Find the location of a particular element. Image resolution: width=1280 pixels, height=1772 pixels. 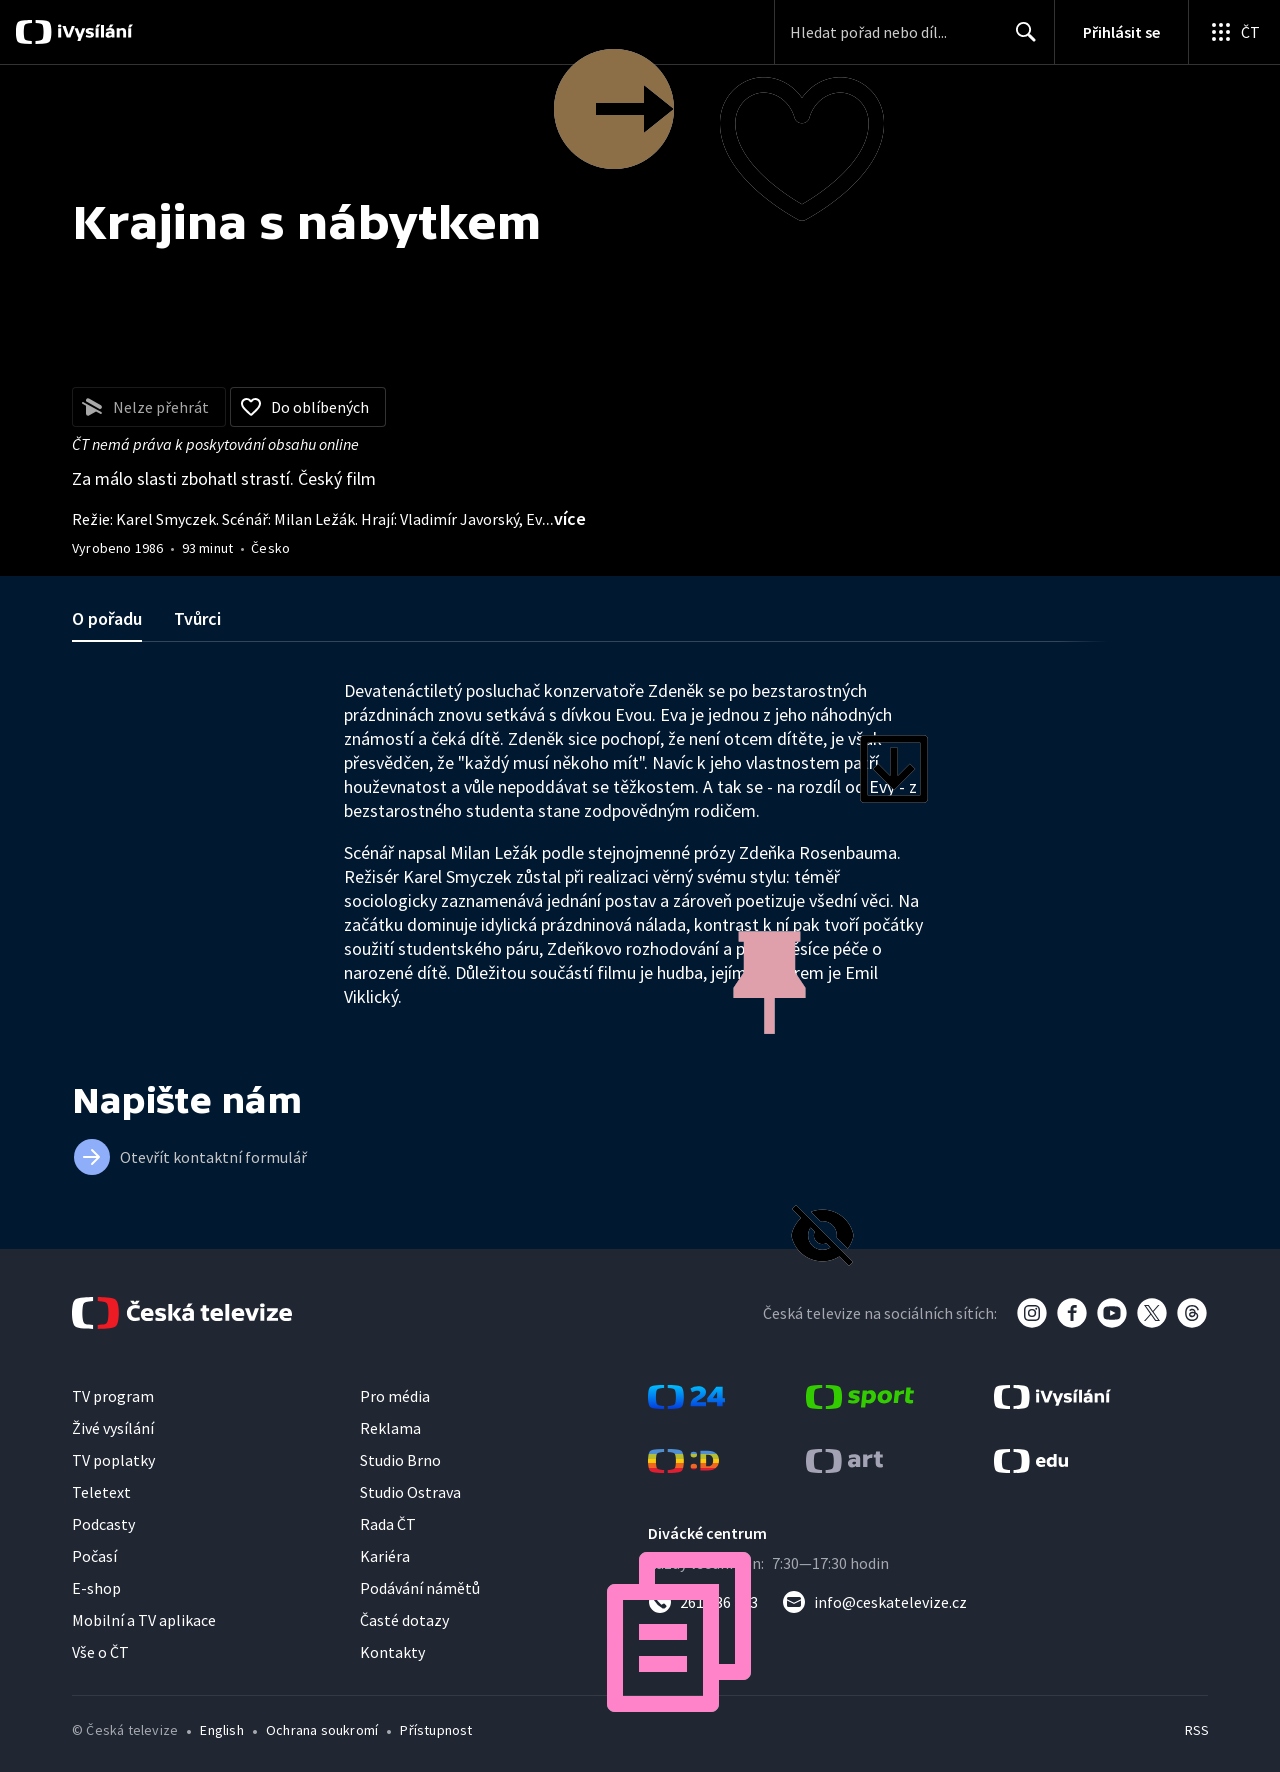

download file or content is located at coordinates (894, 769).